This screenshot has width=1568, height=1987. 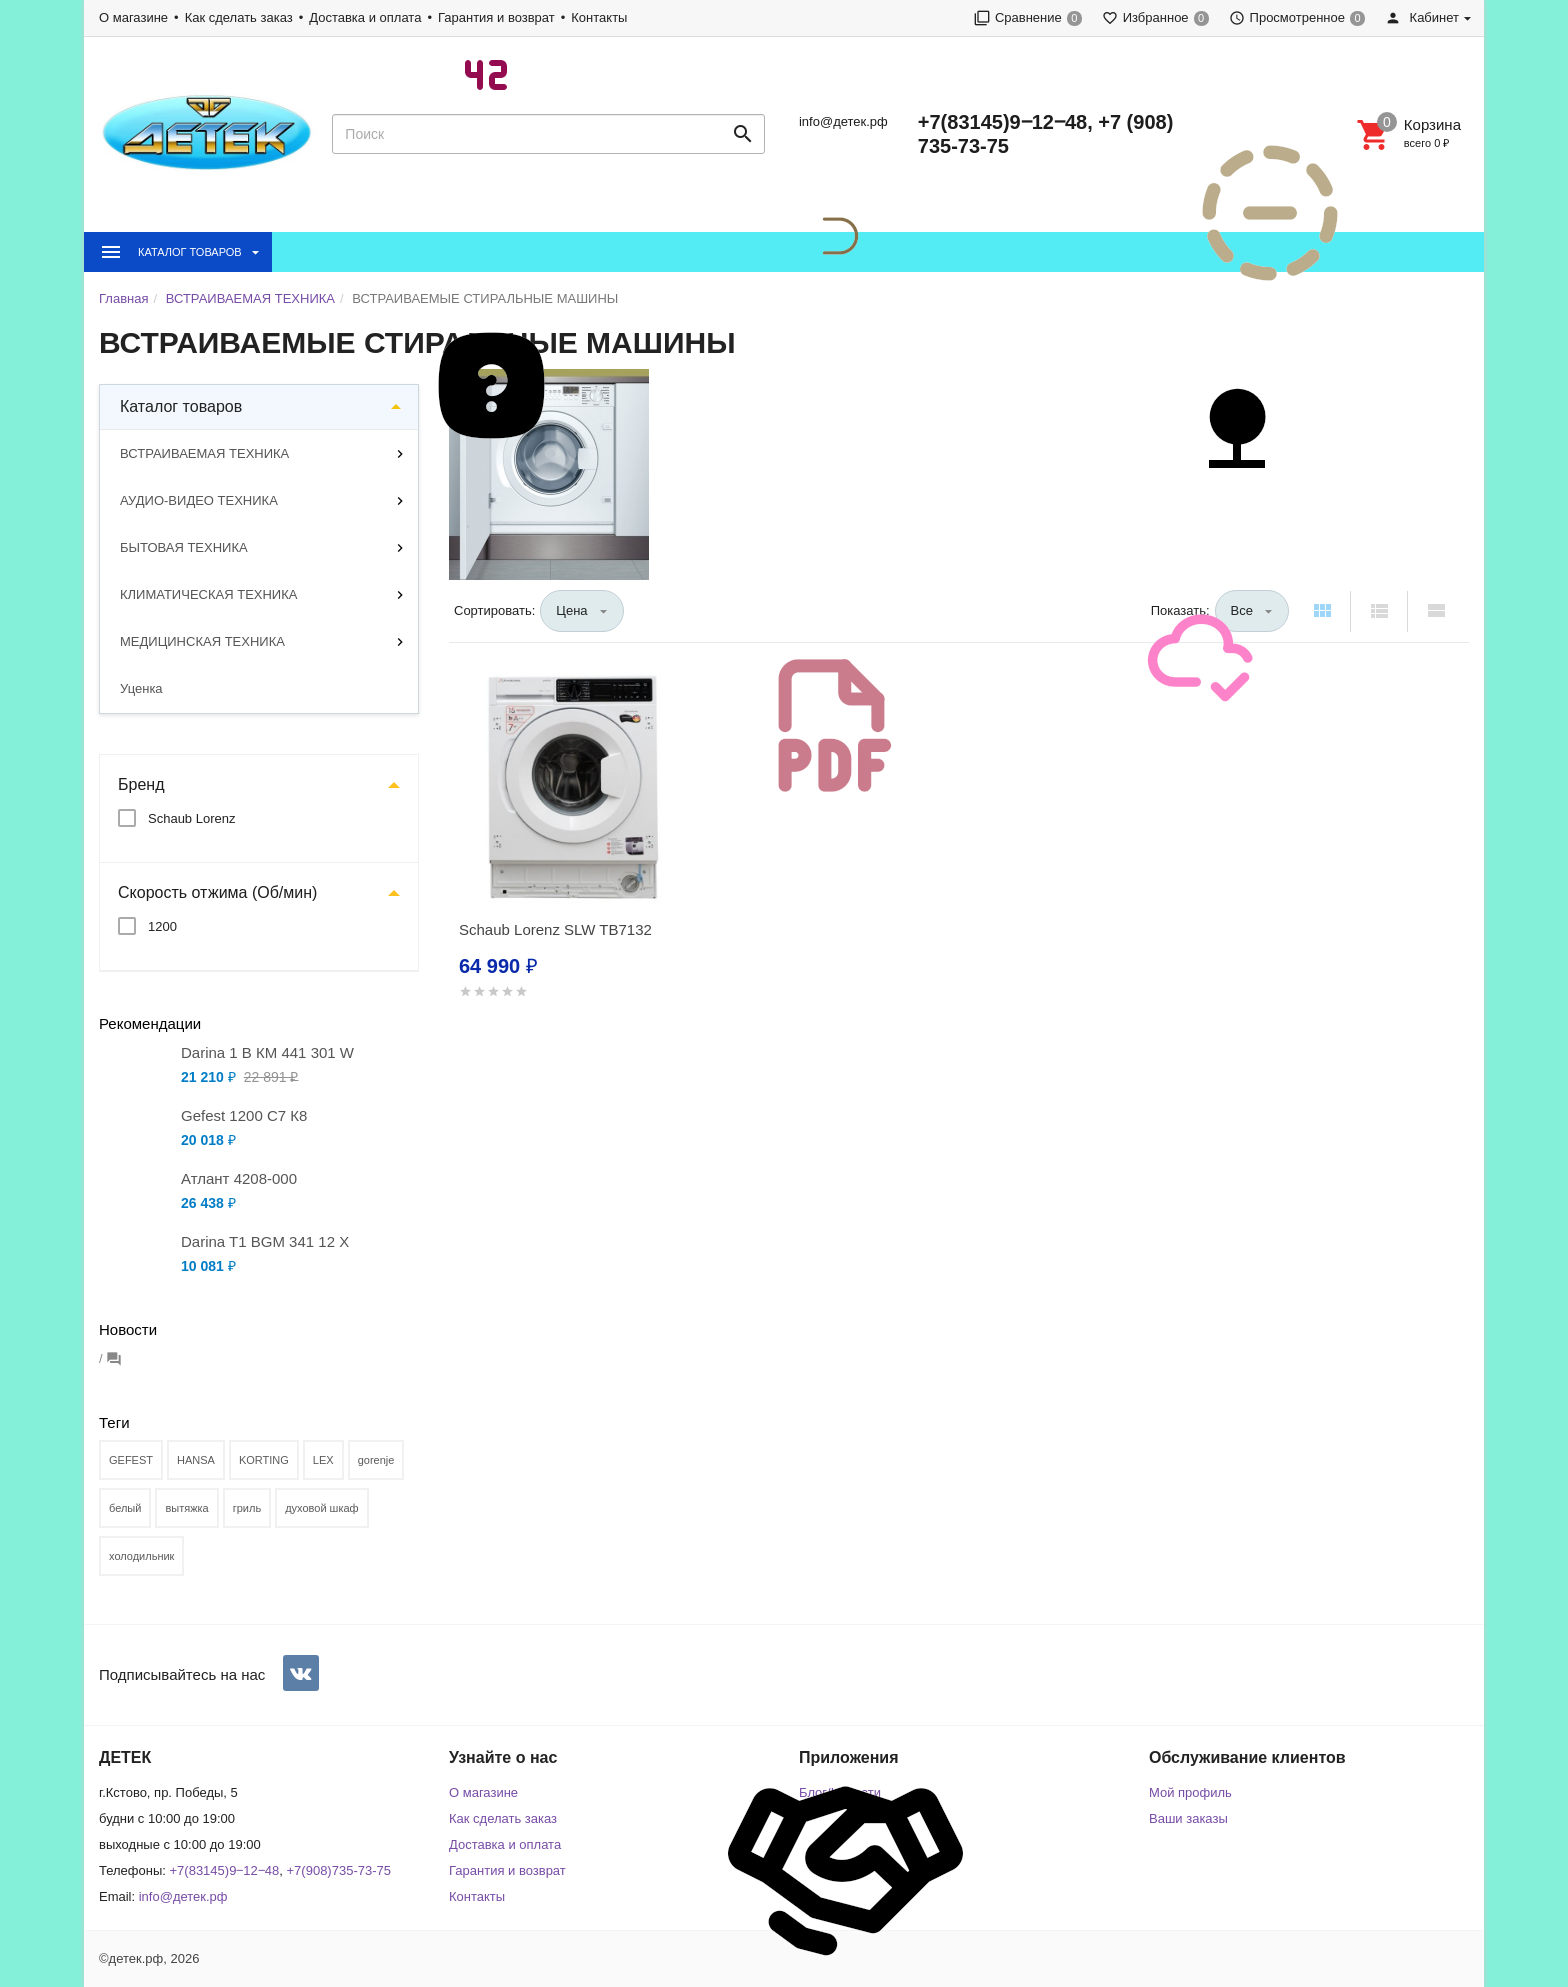 I want to click on indicates a proper superset relationship in mathematical notation, so click(x=838, y=236).